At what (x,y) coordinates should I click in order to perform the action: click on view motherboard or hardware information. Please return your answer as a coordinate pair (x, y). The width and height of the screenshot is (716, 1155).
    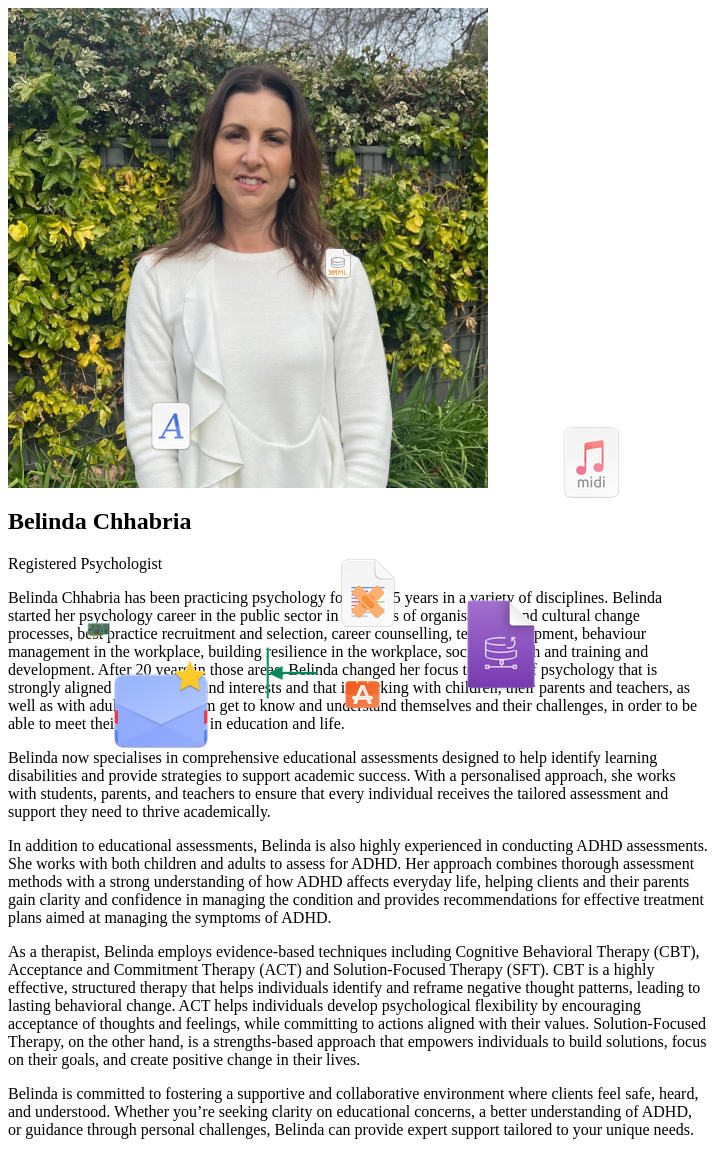
    Looking at the image, I should click on (100, 630).